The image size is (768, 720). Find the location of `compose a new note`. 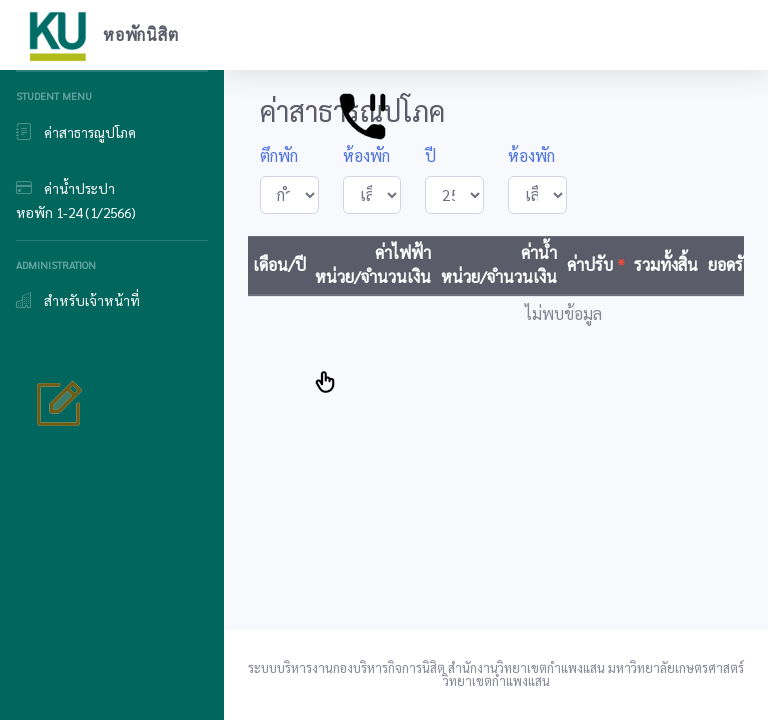

compose a new note is located at coordinates (58, 404).